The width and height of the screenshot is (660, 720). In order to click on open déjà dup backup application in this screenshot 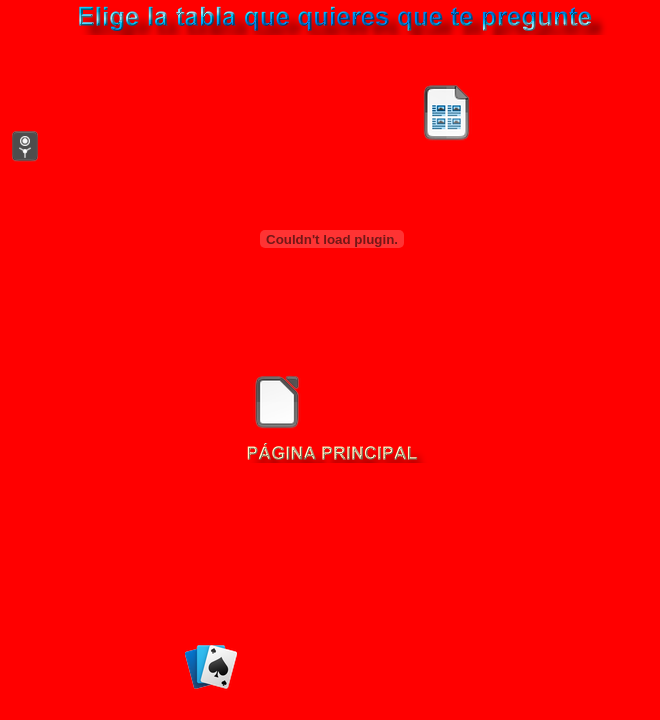, I will do `click(25, 146)`.